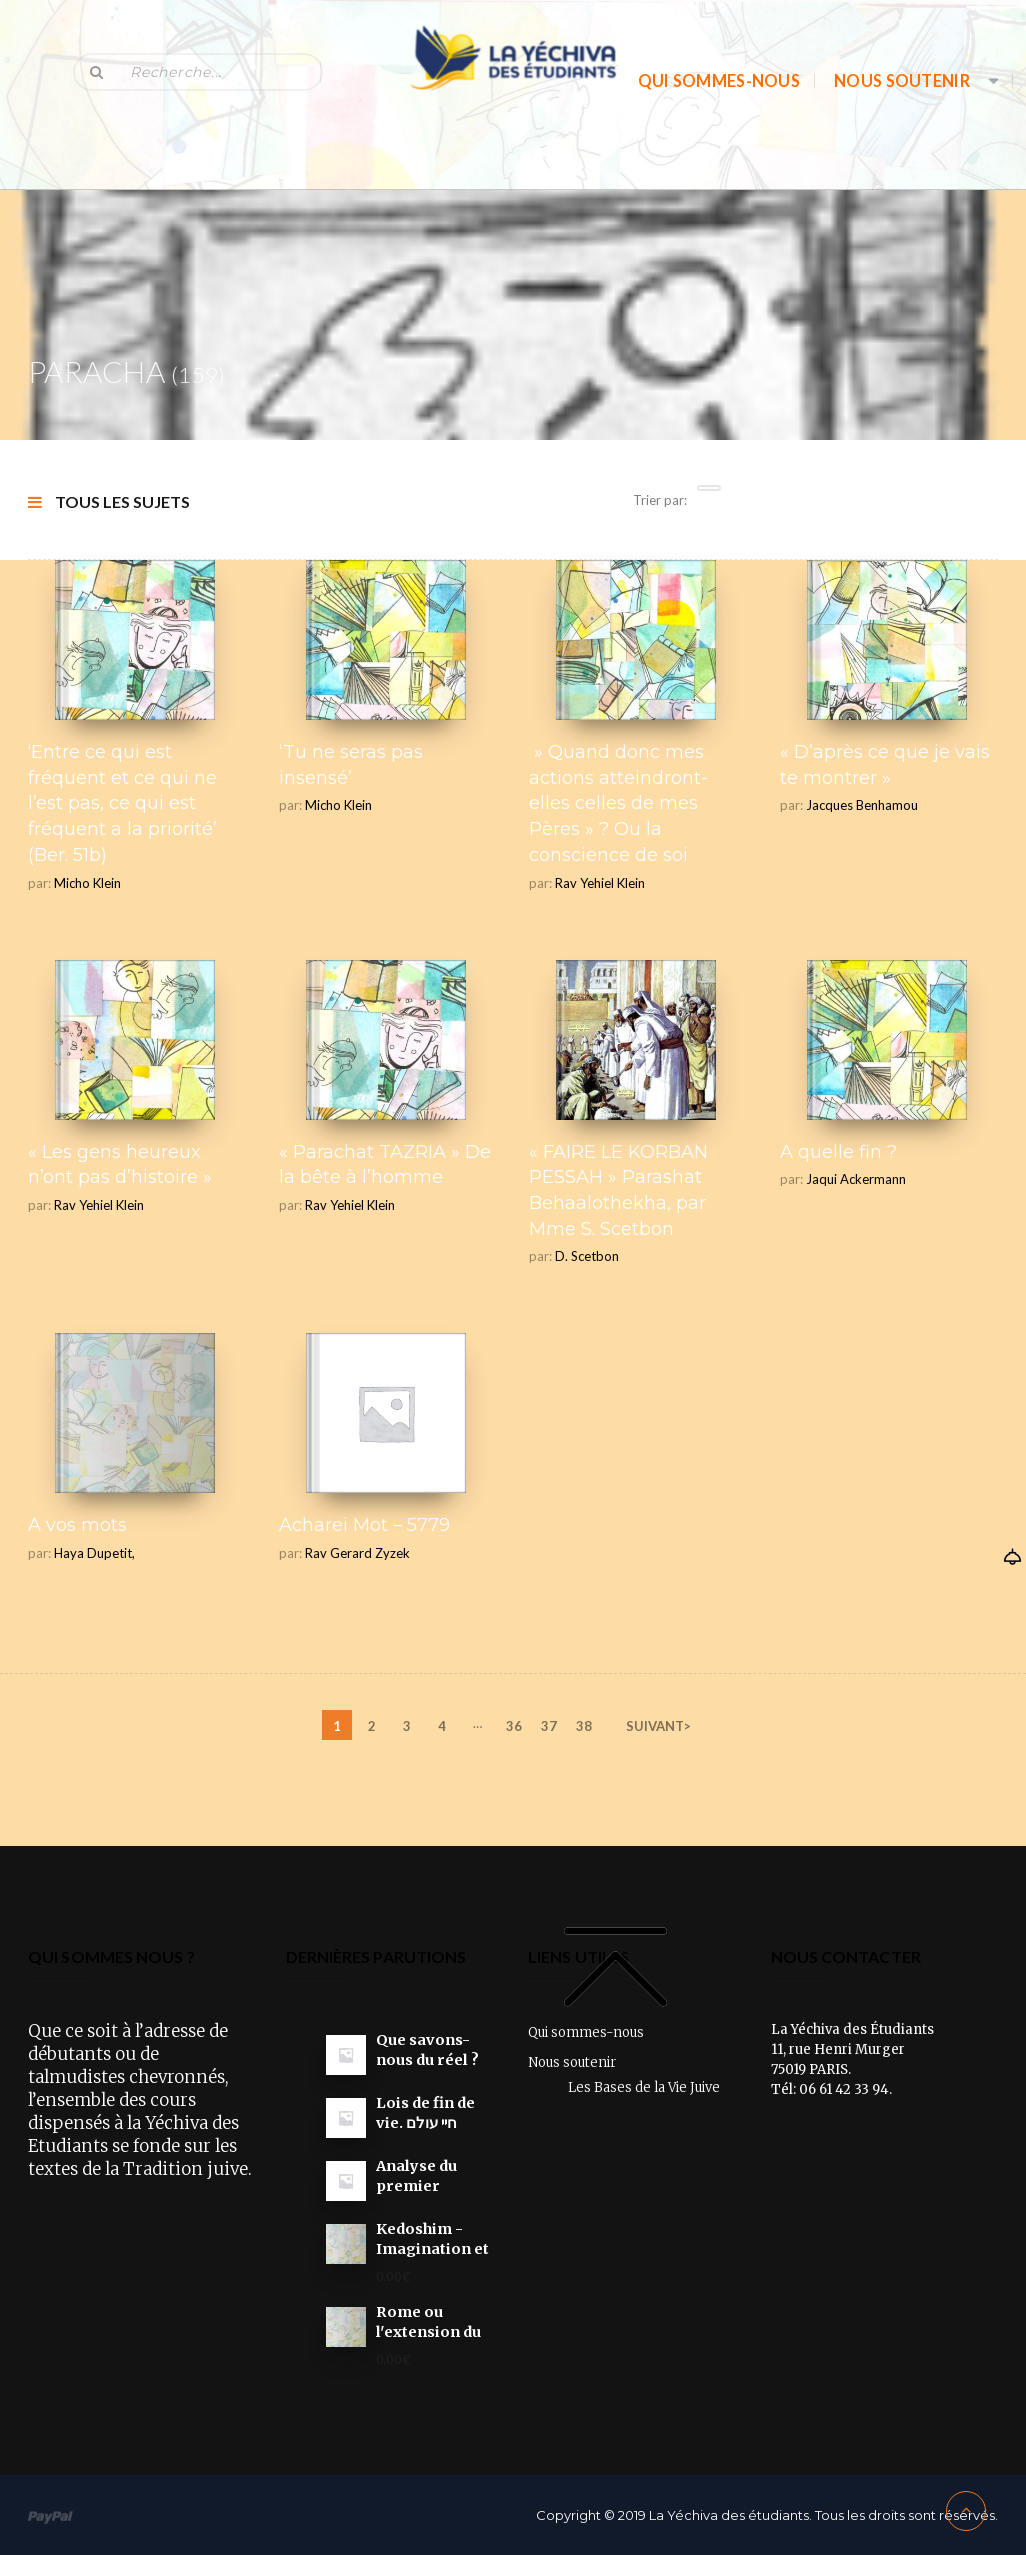 This screenshot has height=2555, width=1026. Describe the element at coordinates (615, 1964) in the screenshot. I see `collapse or minimize a section` at that location.